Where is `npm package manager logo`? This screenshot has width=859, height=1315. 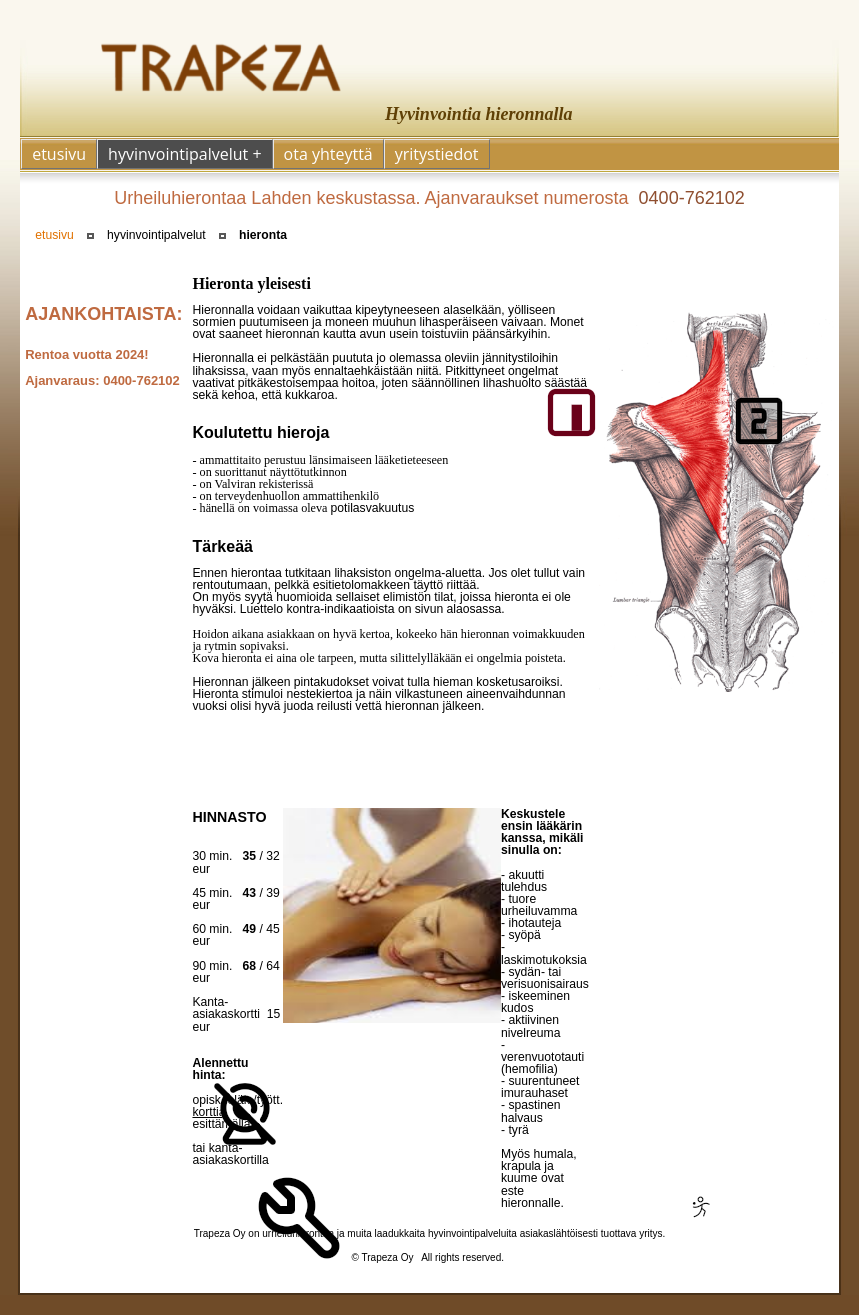
npm package manager logo is located at coordinates (571, 412).